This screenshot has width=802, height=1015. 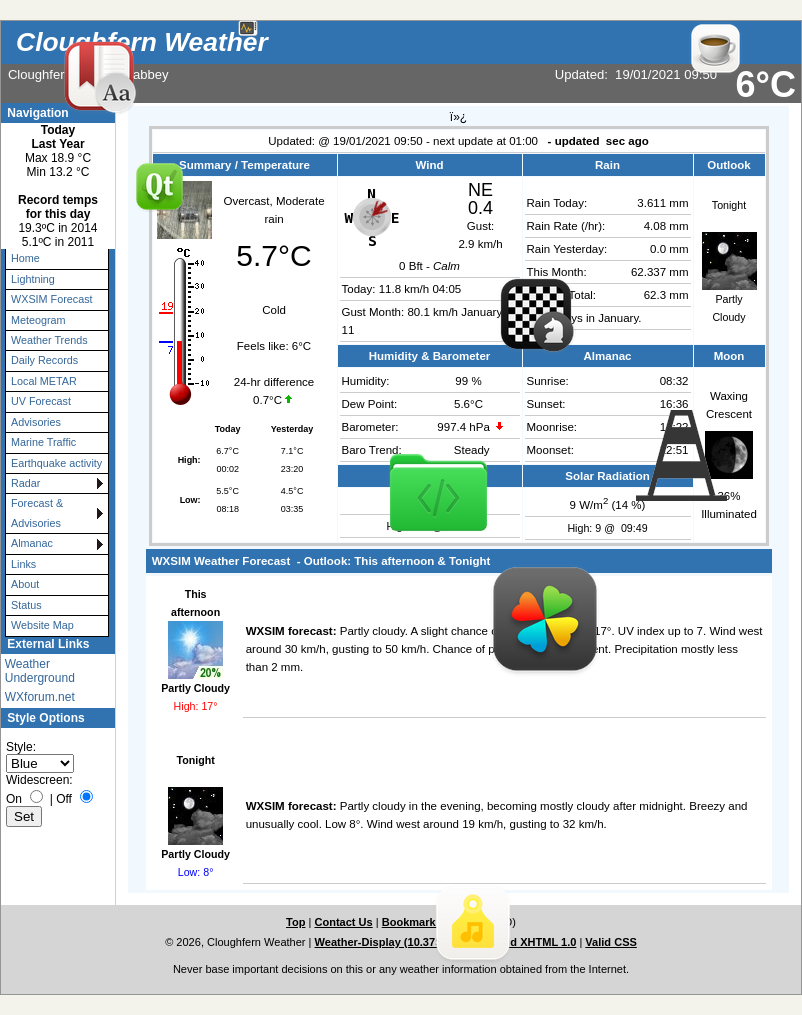 I want to click on open Qt Designer application, so click(x=159, y=186).